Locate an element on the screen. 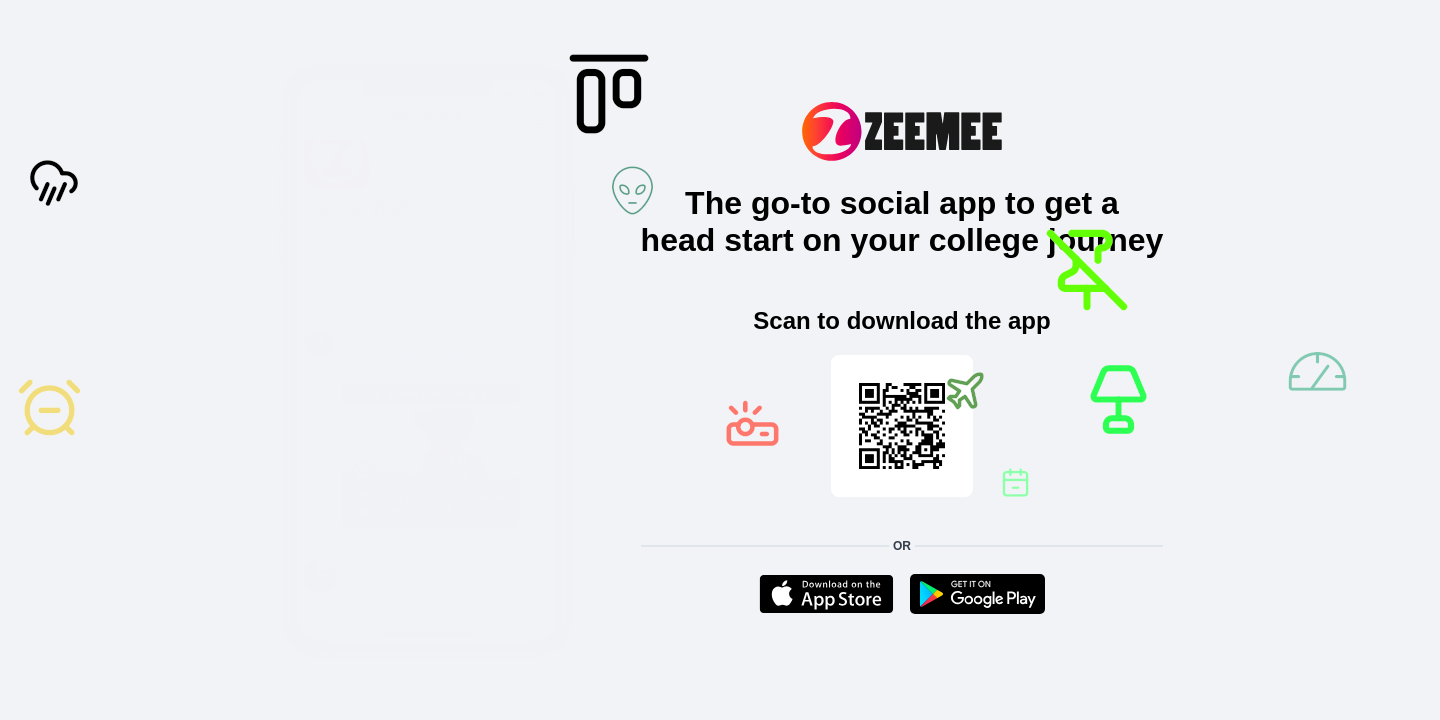 The height and width of the screenshot is (720, 1440). view performance or speed metrics is located at coordinates (1317, 374).